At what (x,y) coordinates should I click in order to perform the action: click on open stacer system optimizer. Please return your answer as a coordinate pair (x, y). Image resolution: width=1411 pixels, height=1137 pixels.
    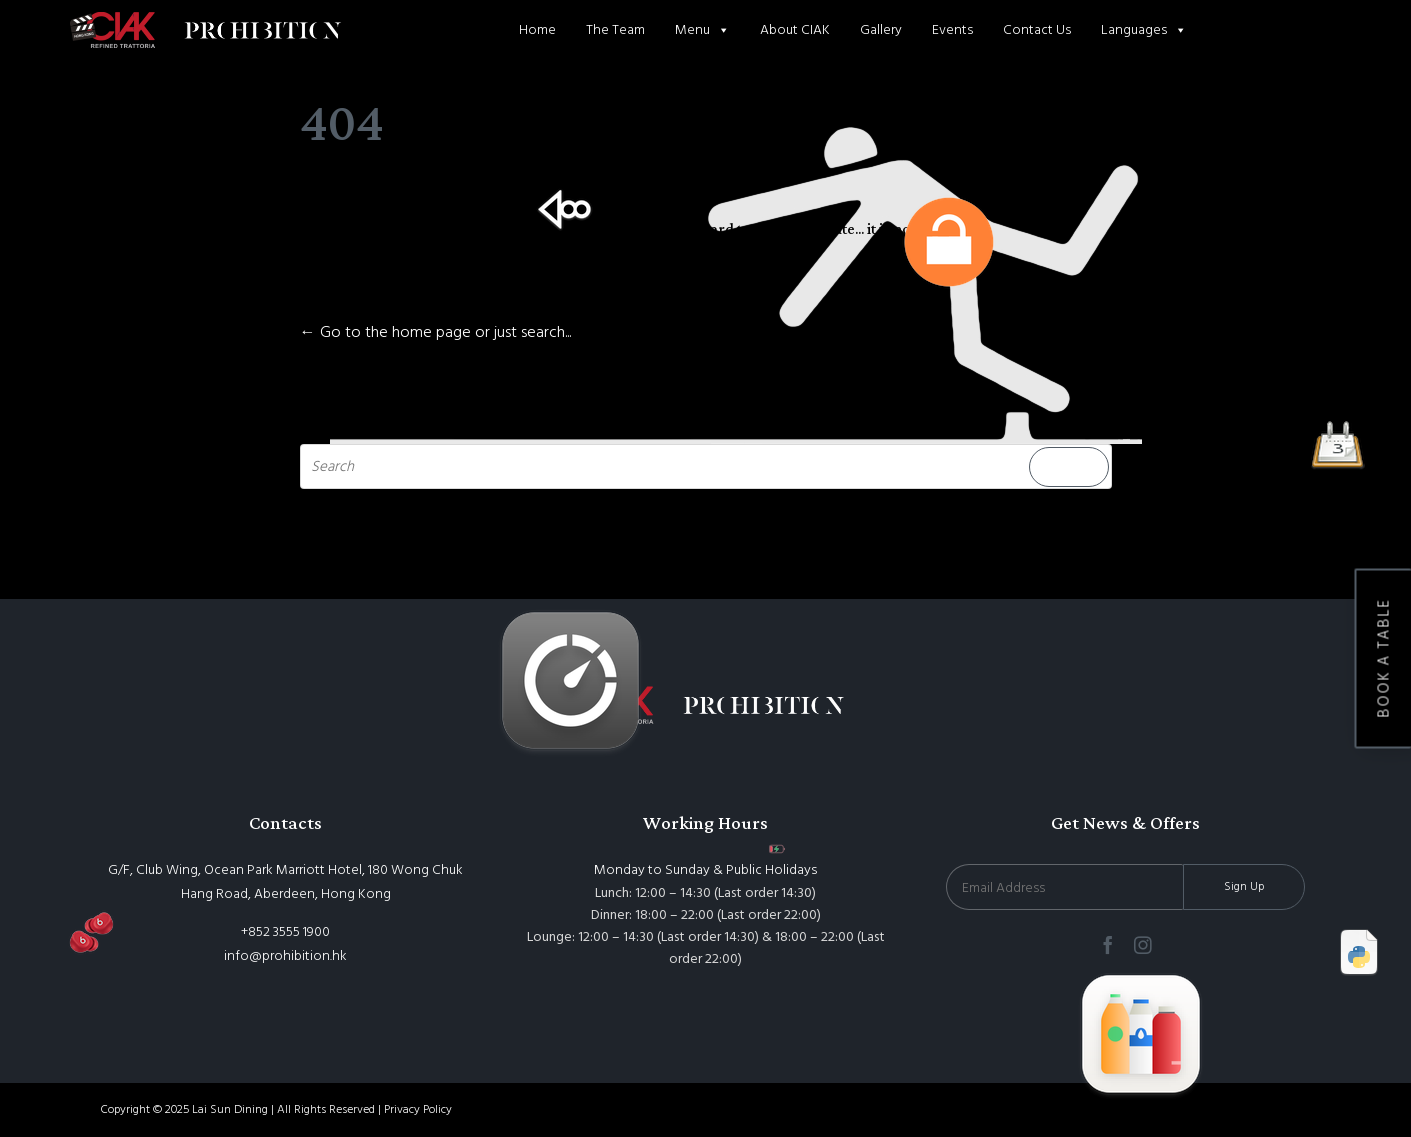
    Looking at the image, I should click on (570, 680).